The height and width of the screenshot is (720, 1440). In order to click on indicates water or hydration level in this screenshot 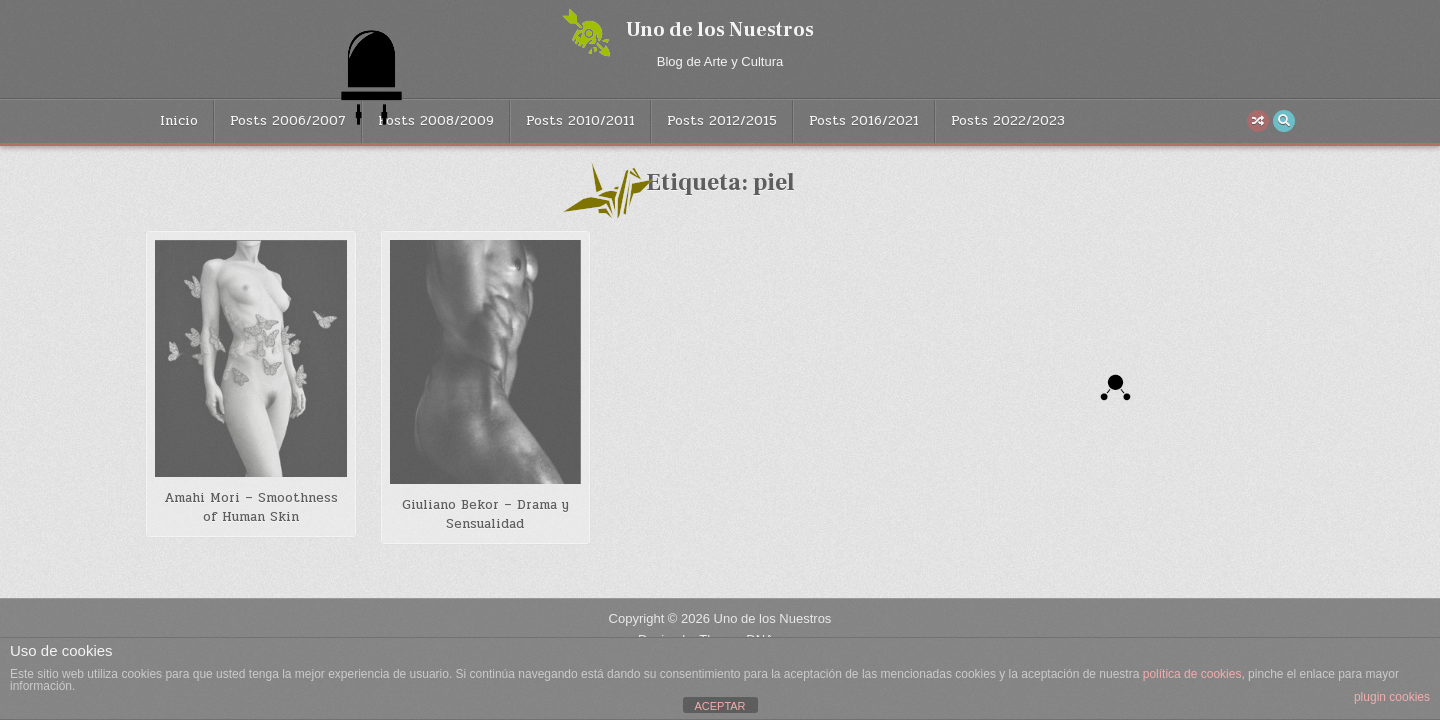, I will do `click(1115, 387)`.